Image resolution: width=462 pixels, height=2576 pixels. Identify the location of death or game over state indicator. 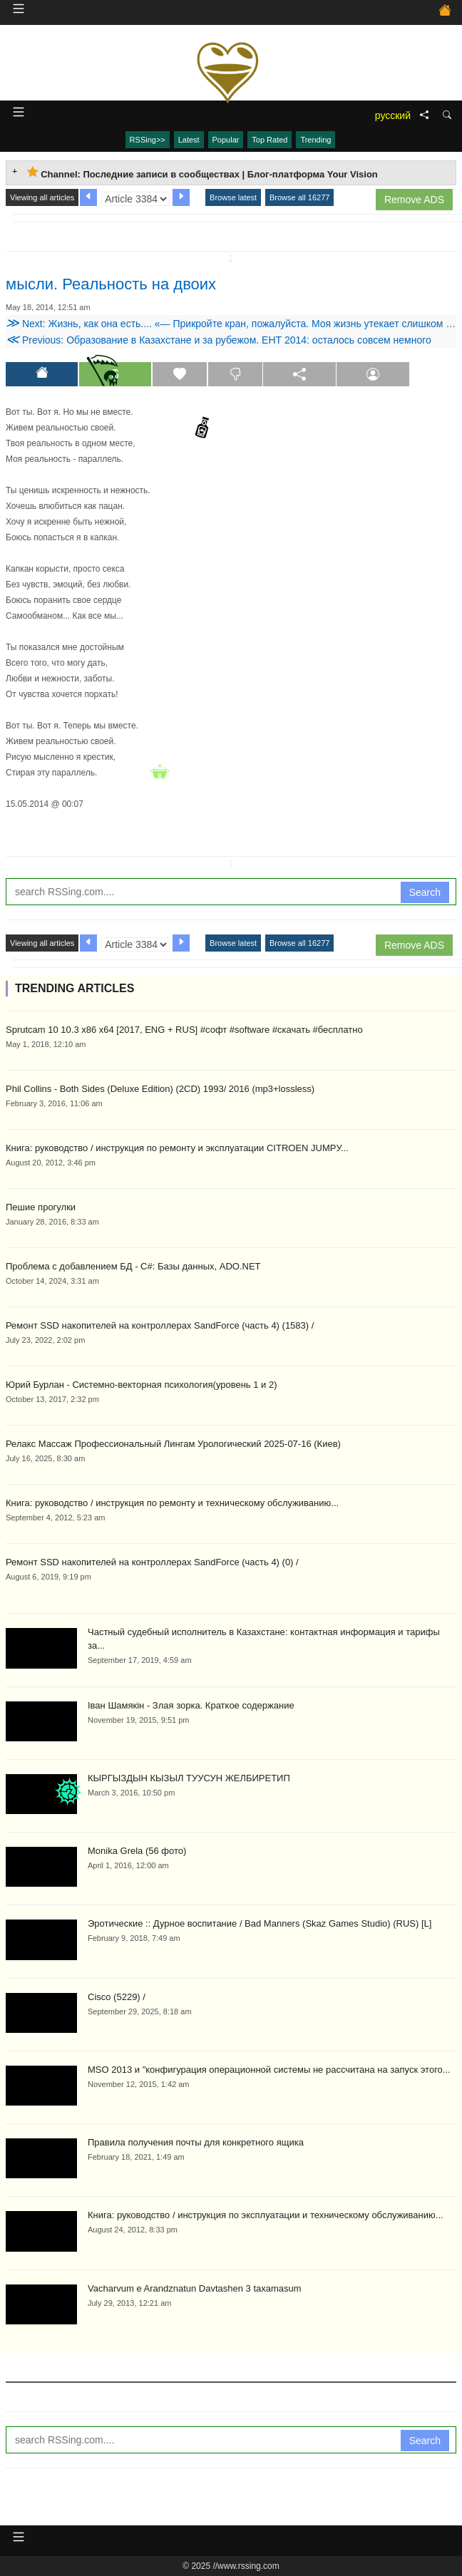
(102, 370).